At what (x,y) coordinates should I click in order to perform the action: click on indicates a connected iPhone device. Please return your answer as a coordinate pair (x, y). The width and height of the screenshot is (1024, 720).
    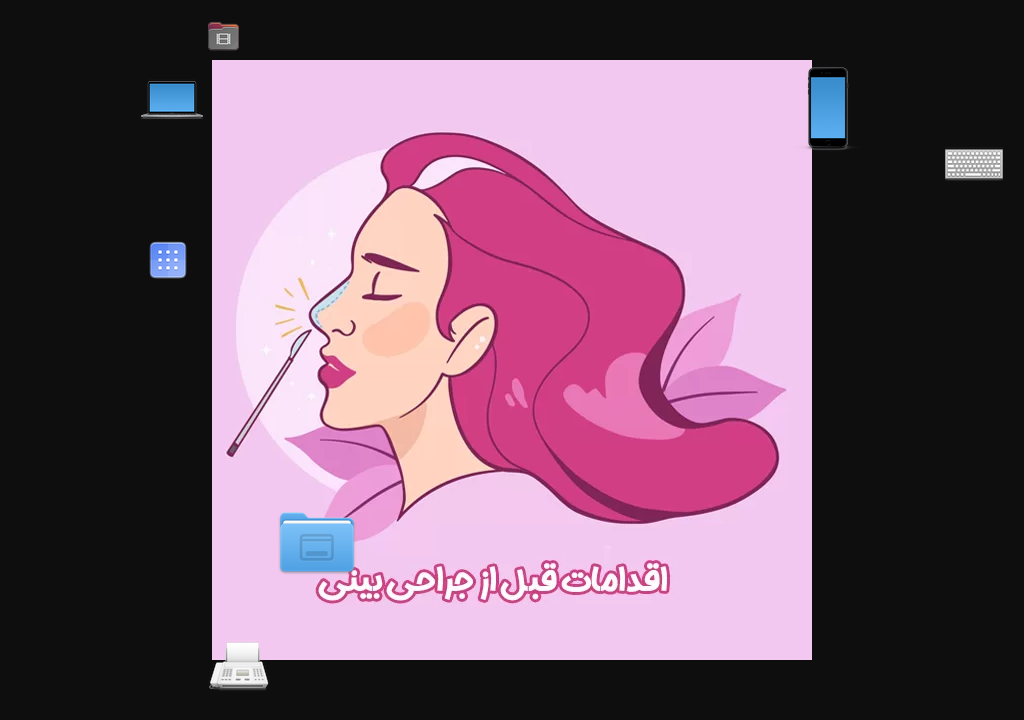
    Looking at the image, I should click on (828, 109).